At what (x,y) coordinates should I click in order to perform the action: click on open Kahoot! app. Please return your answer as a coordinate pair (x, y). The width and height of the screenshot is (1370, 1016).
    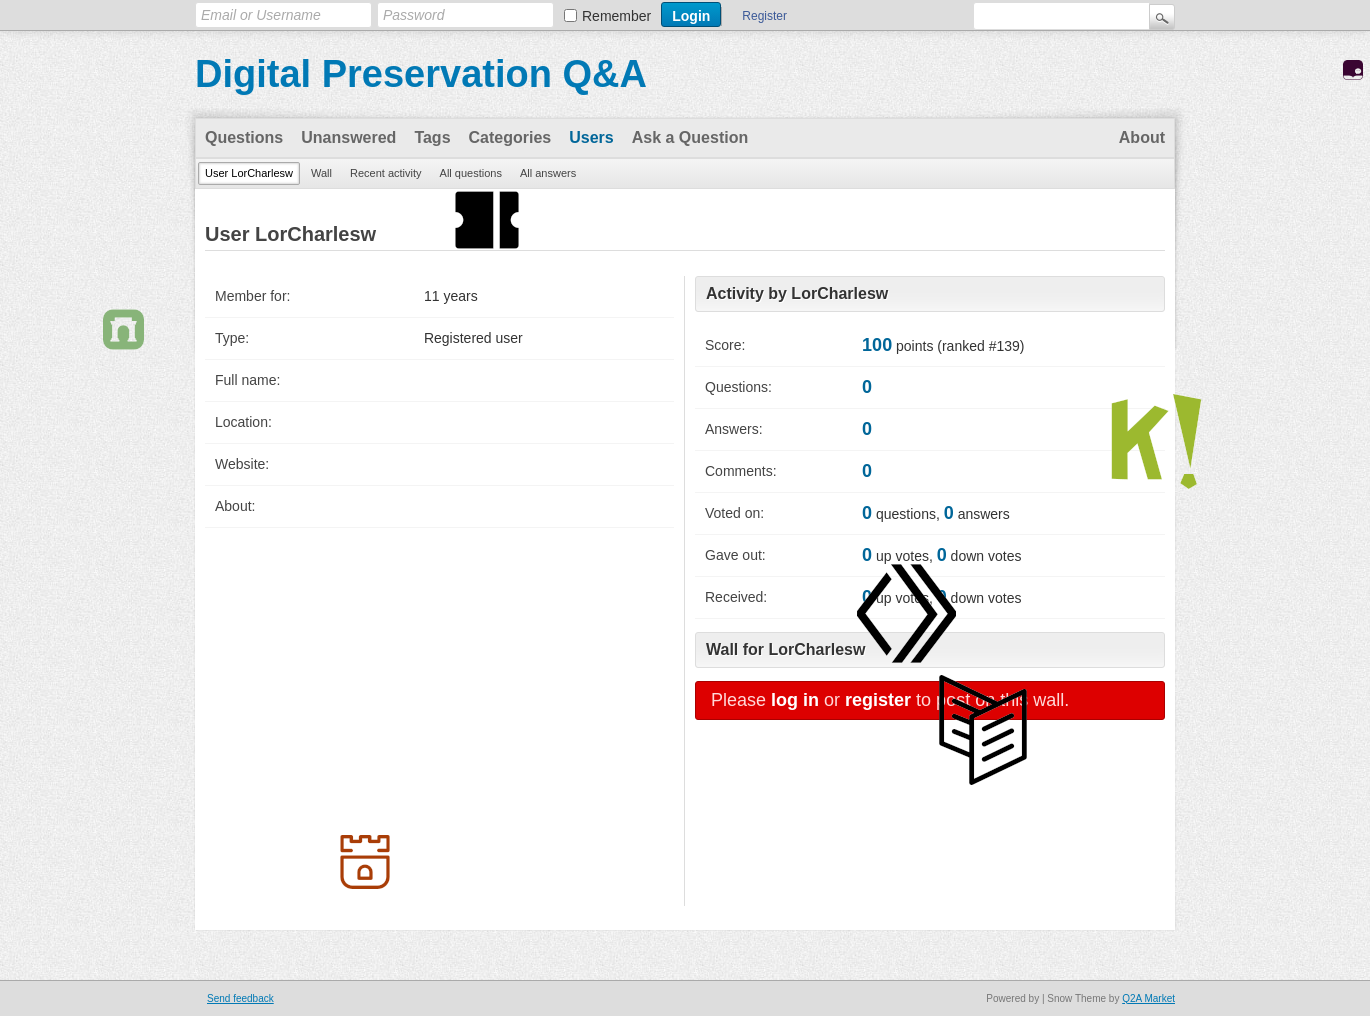
    Looking at the image, I should click on (1156, 441).